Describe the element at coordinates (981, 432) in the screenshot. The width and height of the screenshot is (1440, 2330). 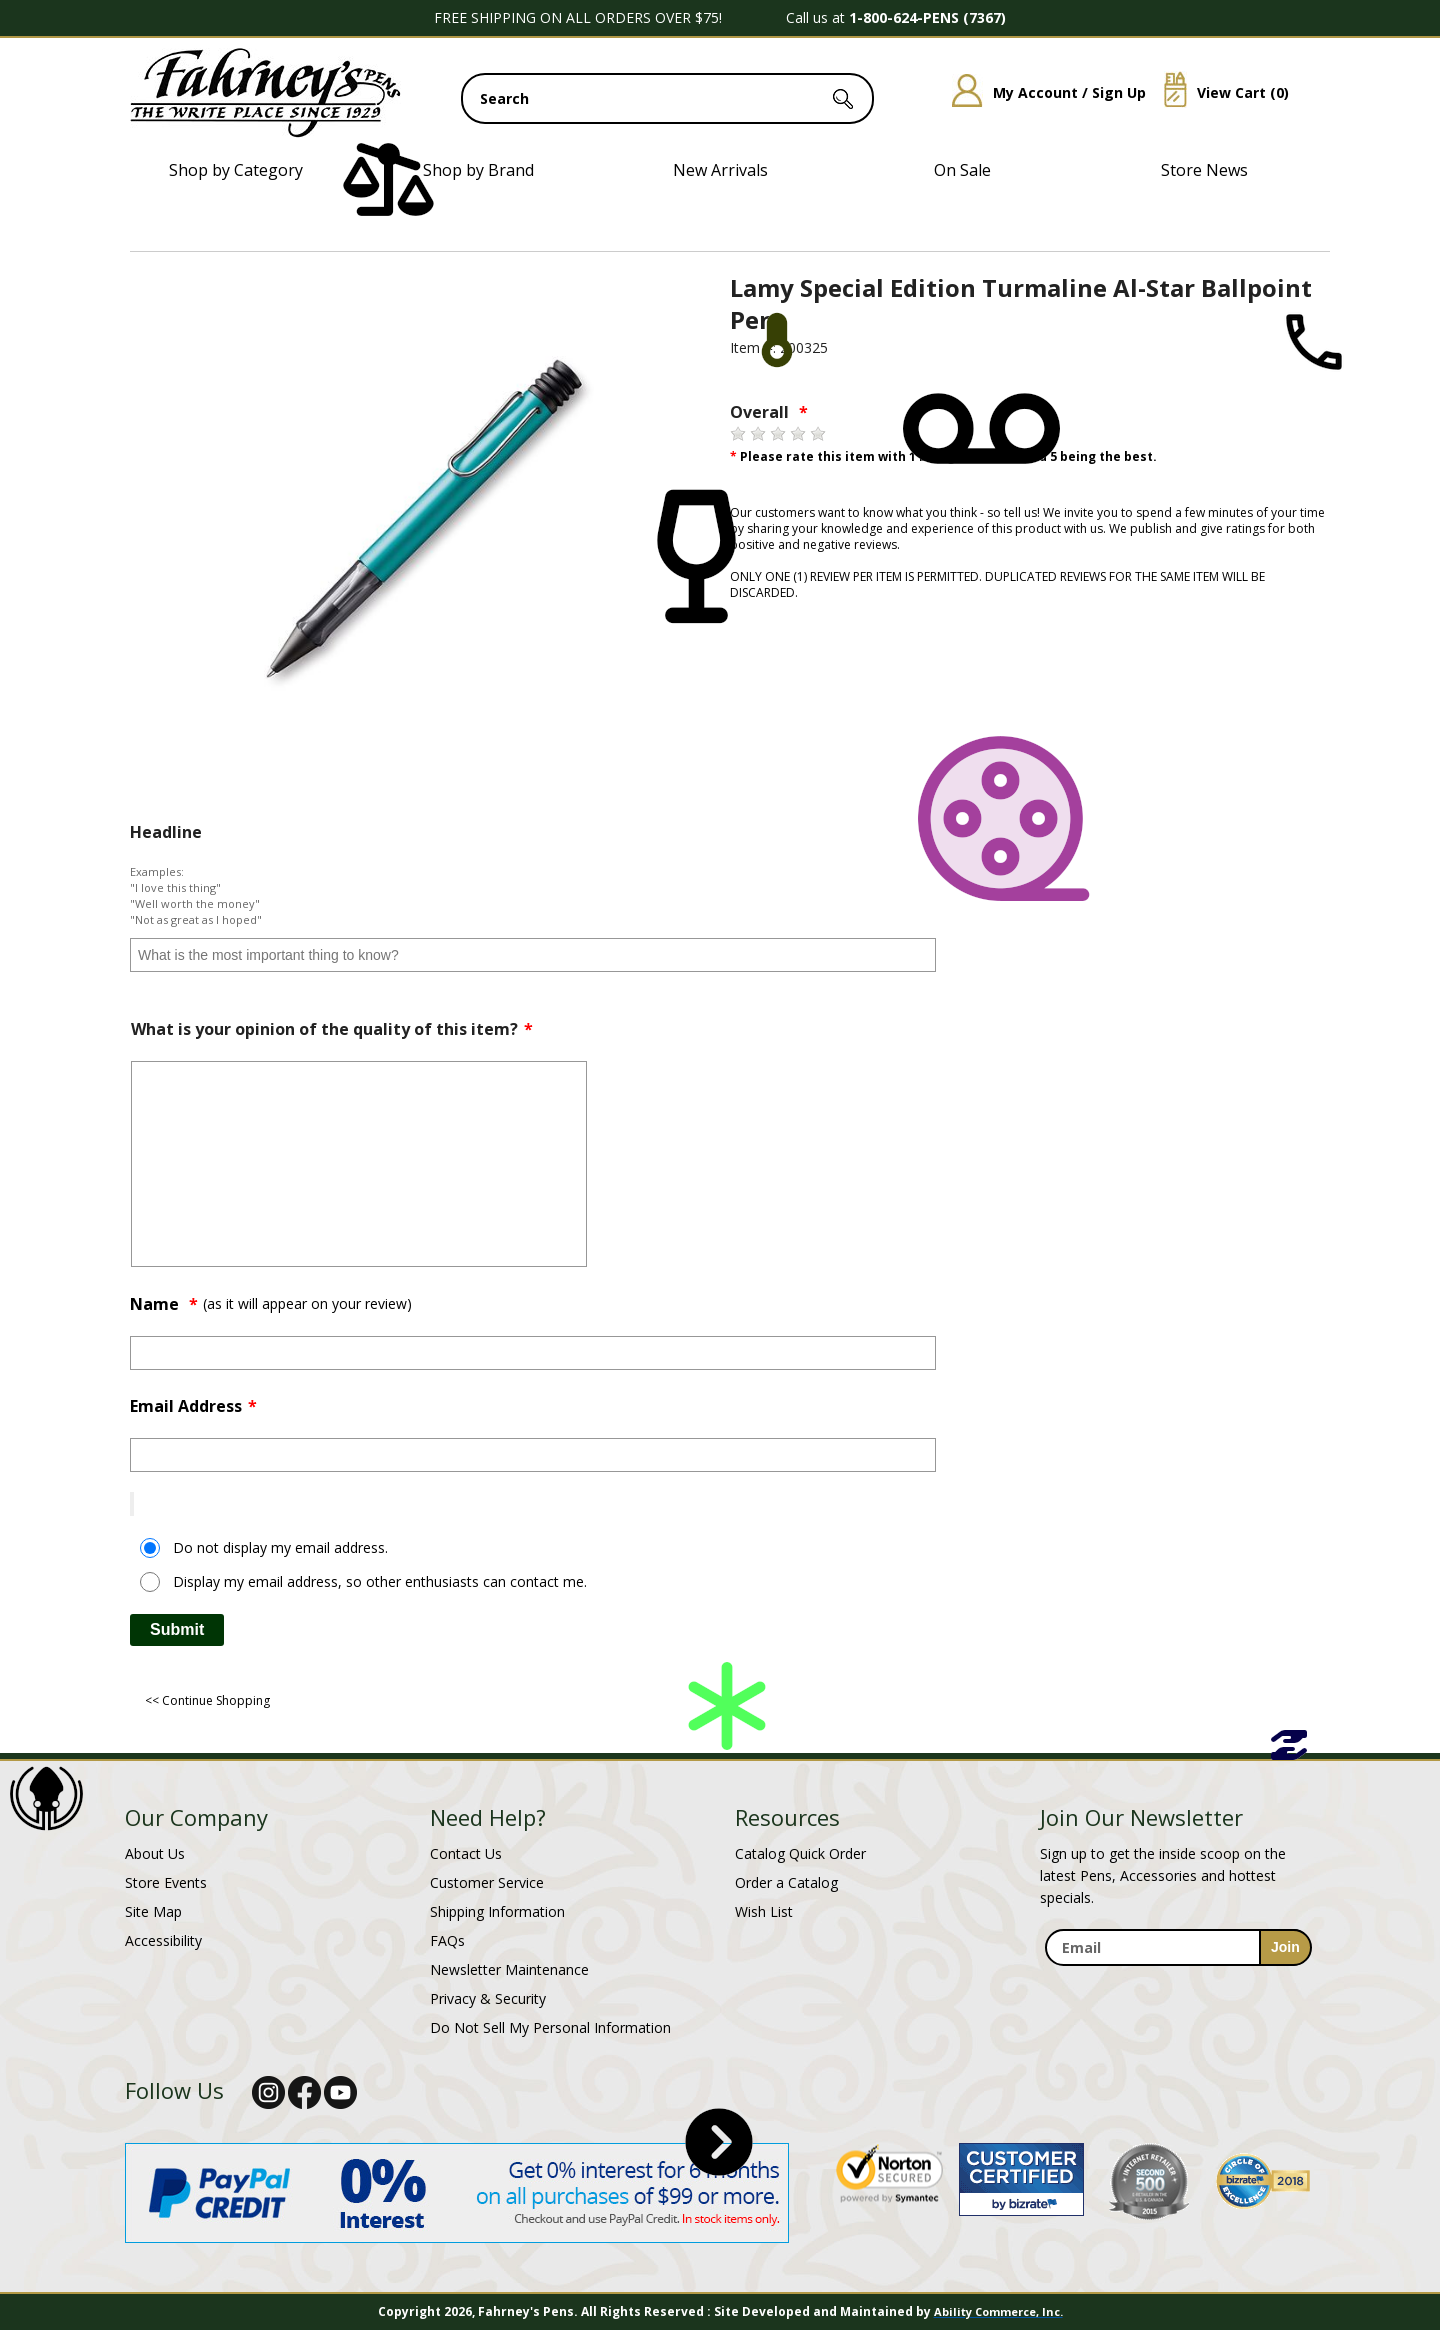
I see `access your voicemail messages` at that location.